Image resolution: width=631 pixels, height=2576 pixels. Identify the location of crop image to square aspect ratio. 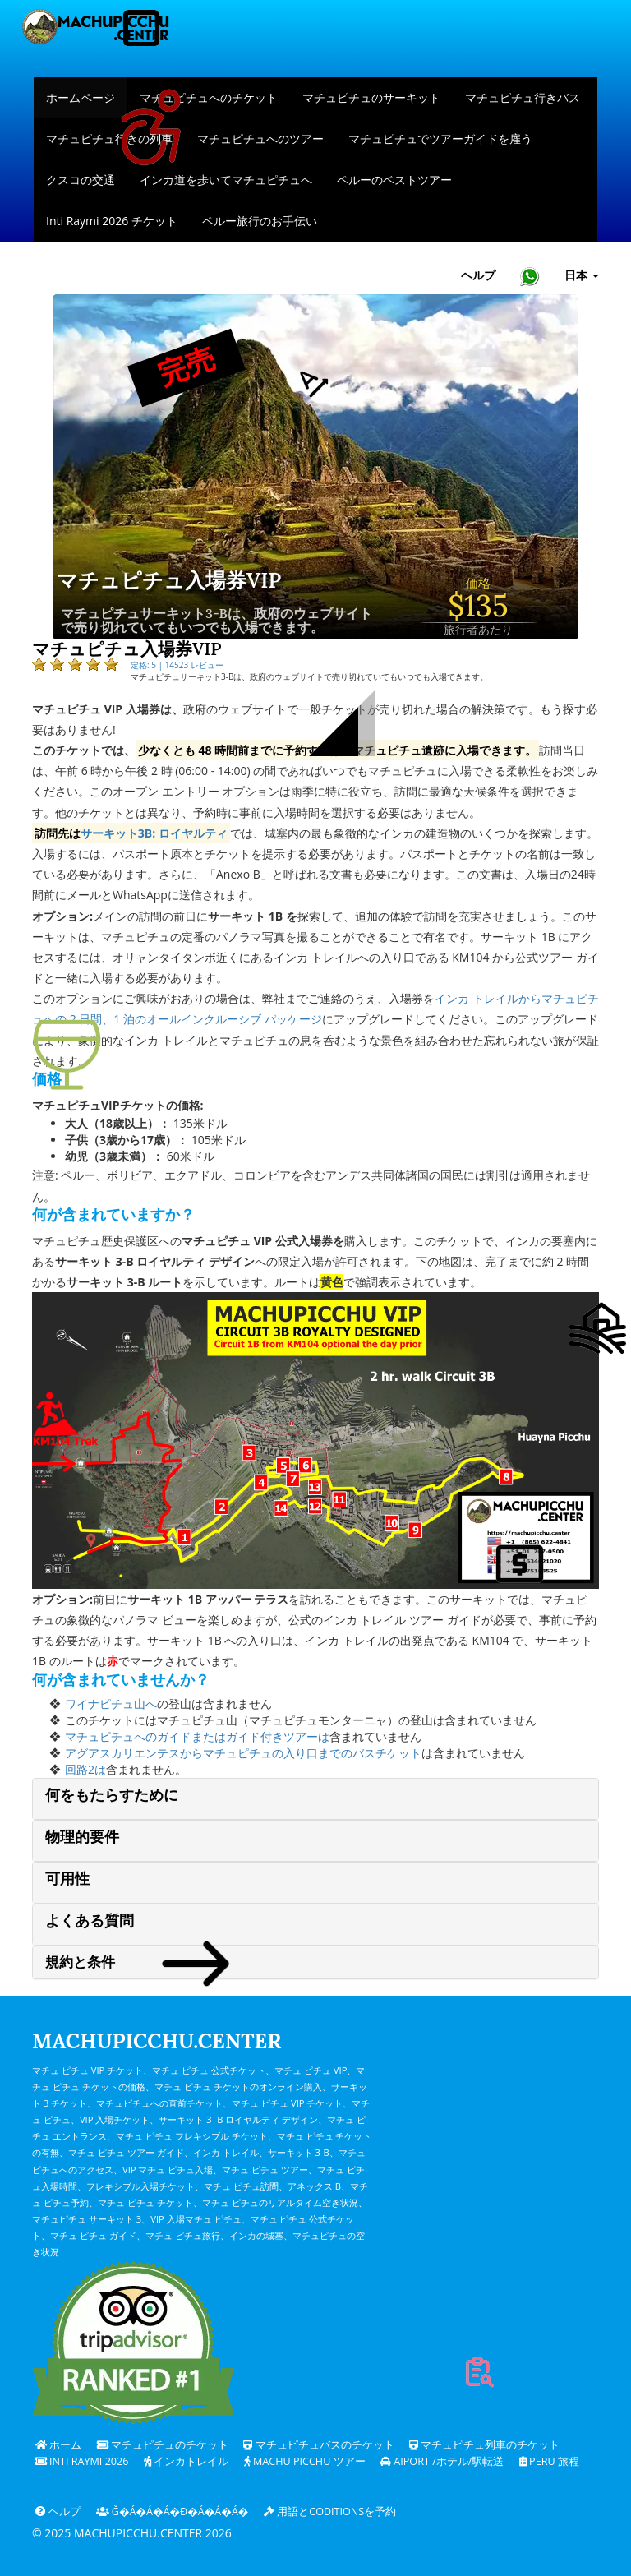
(141, 28).